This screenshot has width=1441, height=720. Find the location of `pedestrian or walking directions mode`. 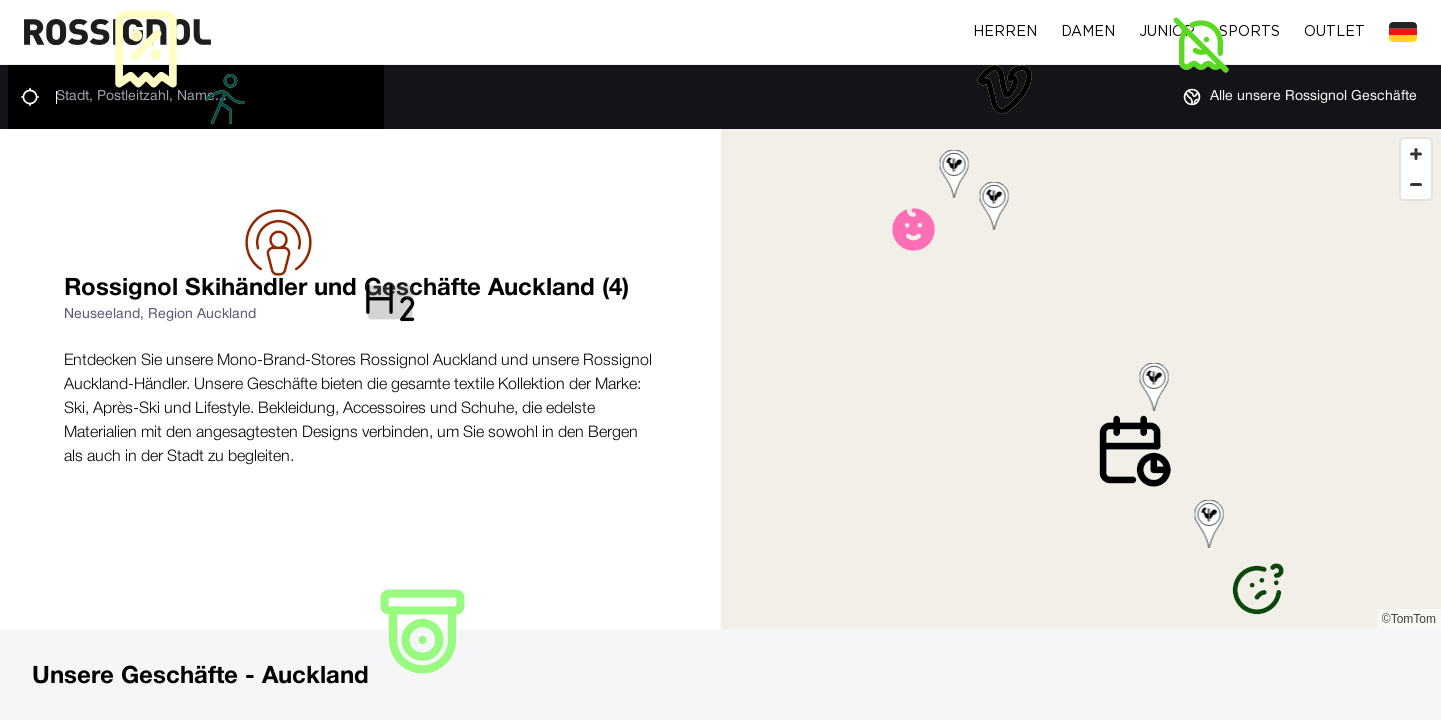

pedestrian or walking directions mode is located at coordinates (225, 99).